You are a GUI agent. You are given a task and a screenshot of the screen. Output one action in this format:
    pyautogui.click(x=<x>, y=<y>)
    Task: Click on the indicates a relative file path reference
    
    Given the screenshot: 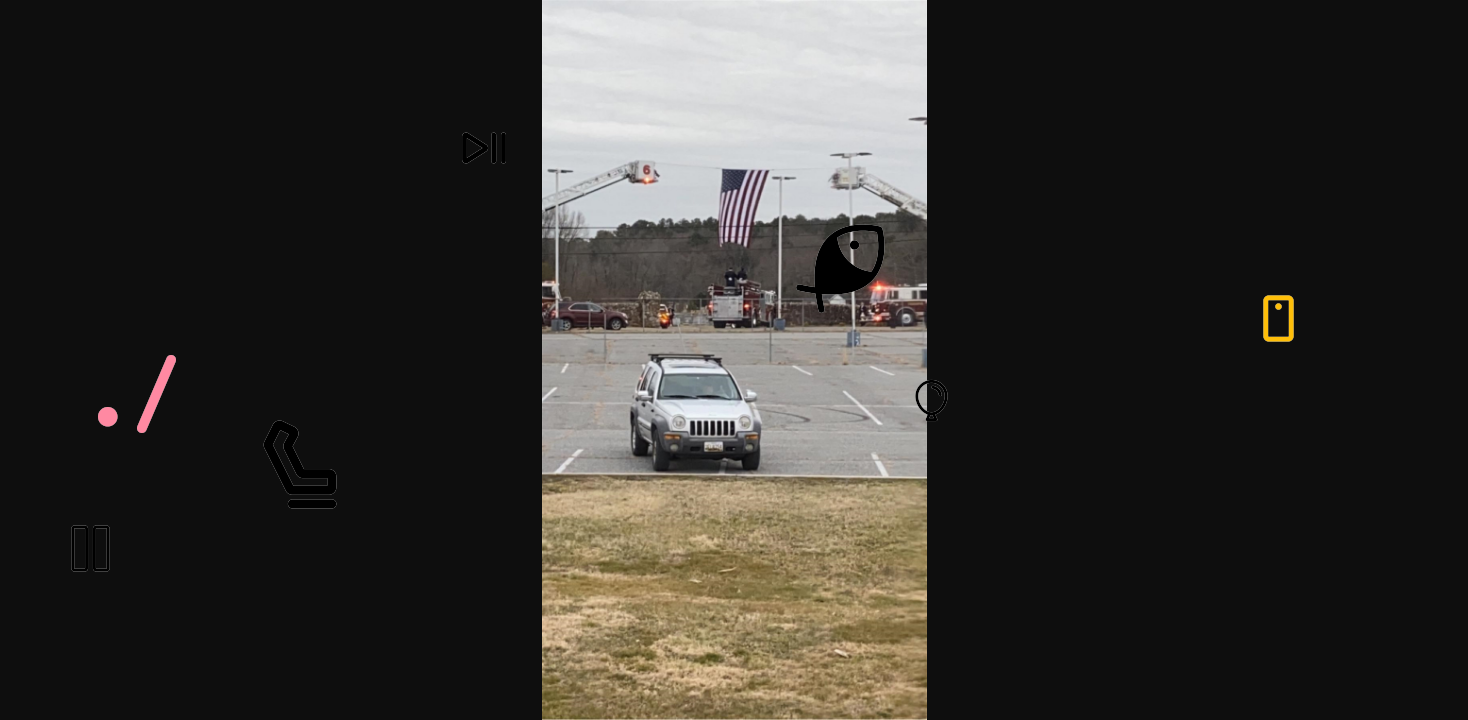 What is the action you would take?
    pyautogui.click(x=137, y=394)
    